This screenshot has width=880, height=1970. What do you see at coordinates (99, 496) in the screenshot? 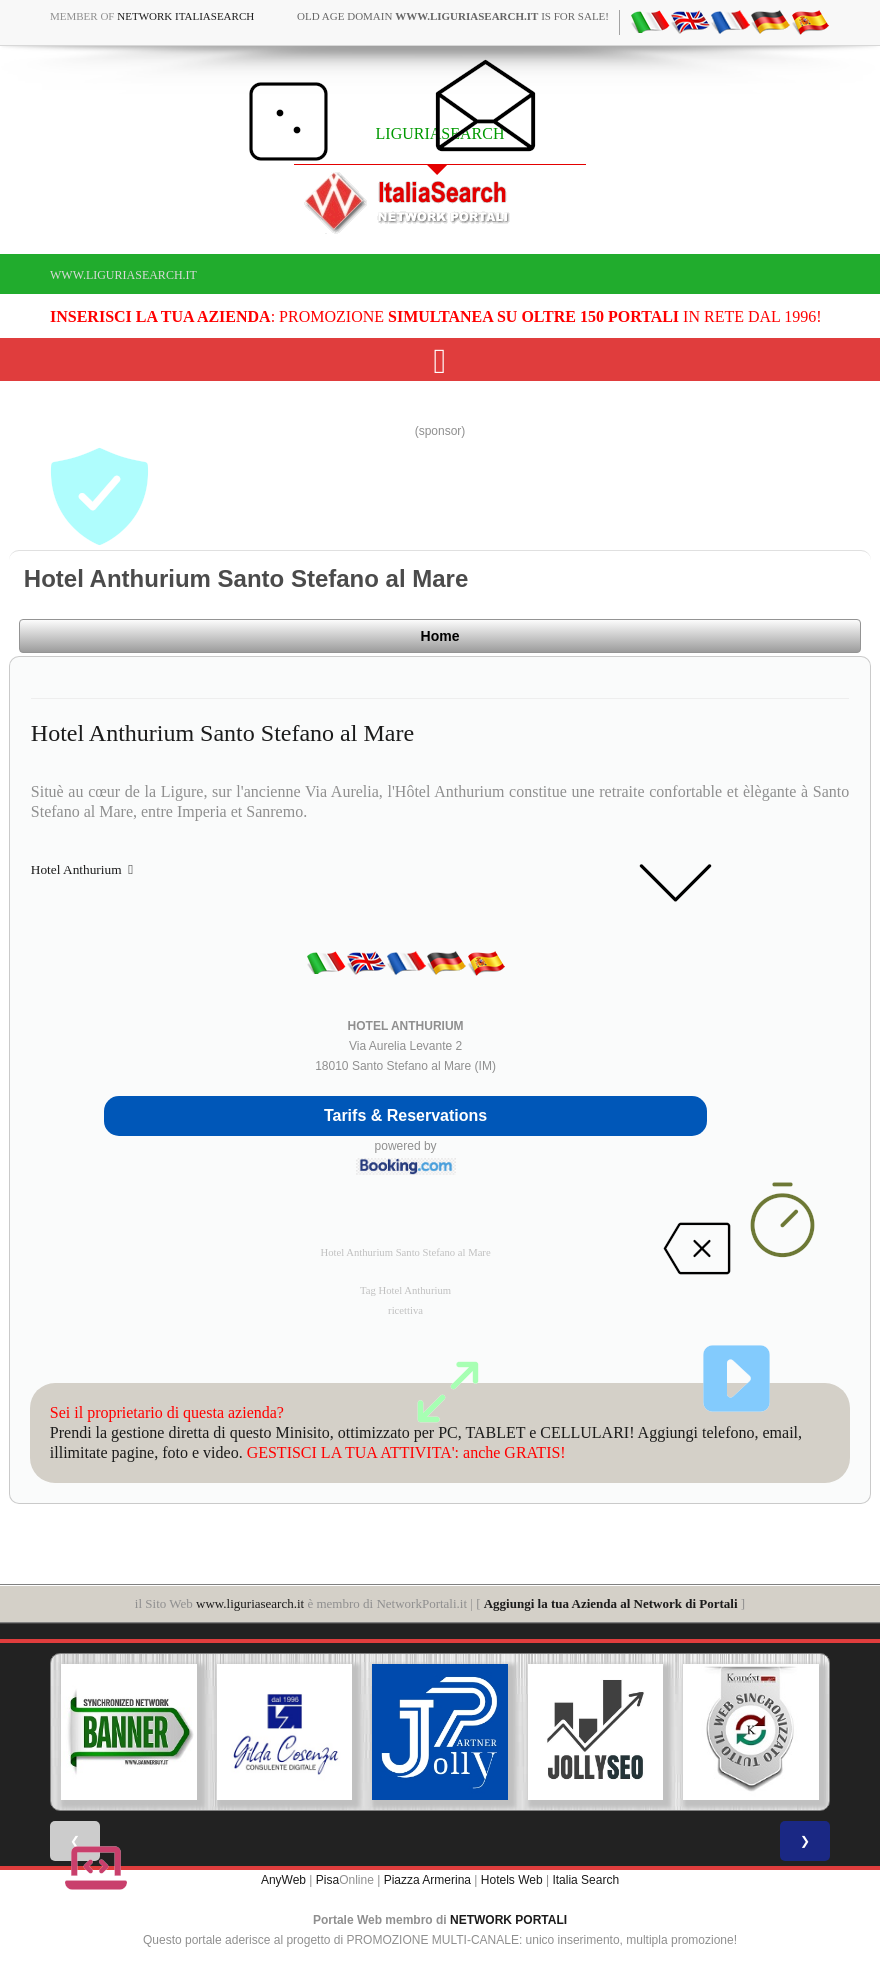
I see `indicates verified or secure status` at bounding box center [99, 496].